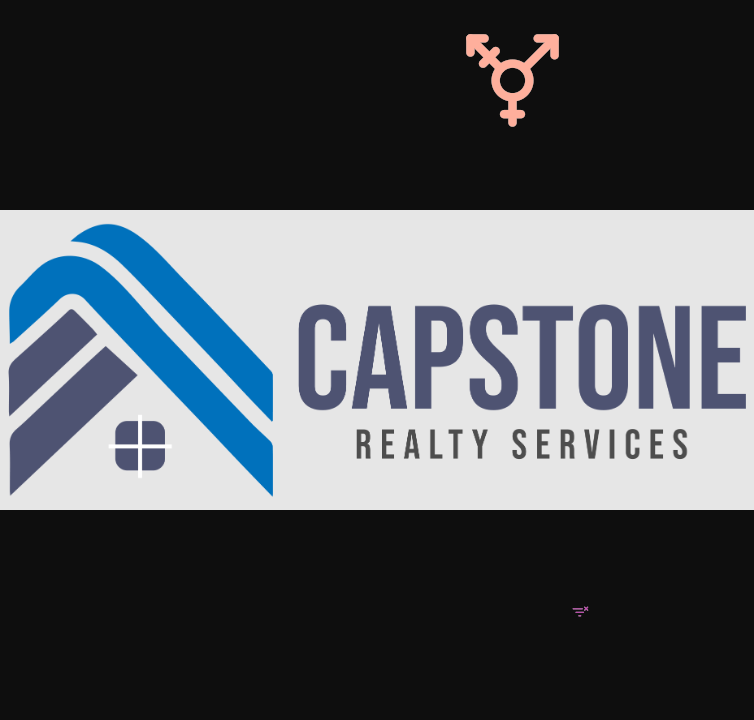  I want to click on clear all active filters, so click(580, 612).